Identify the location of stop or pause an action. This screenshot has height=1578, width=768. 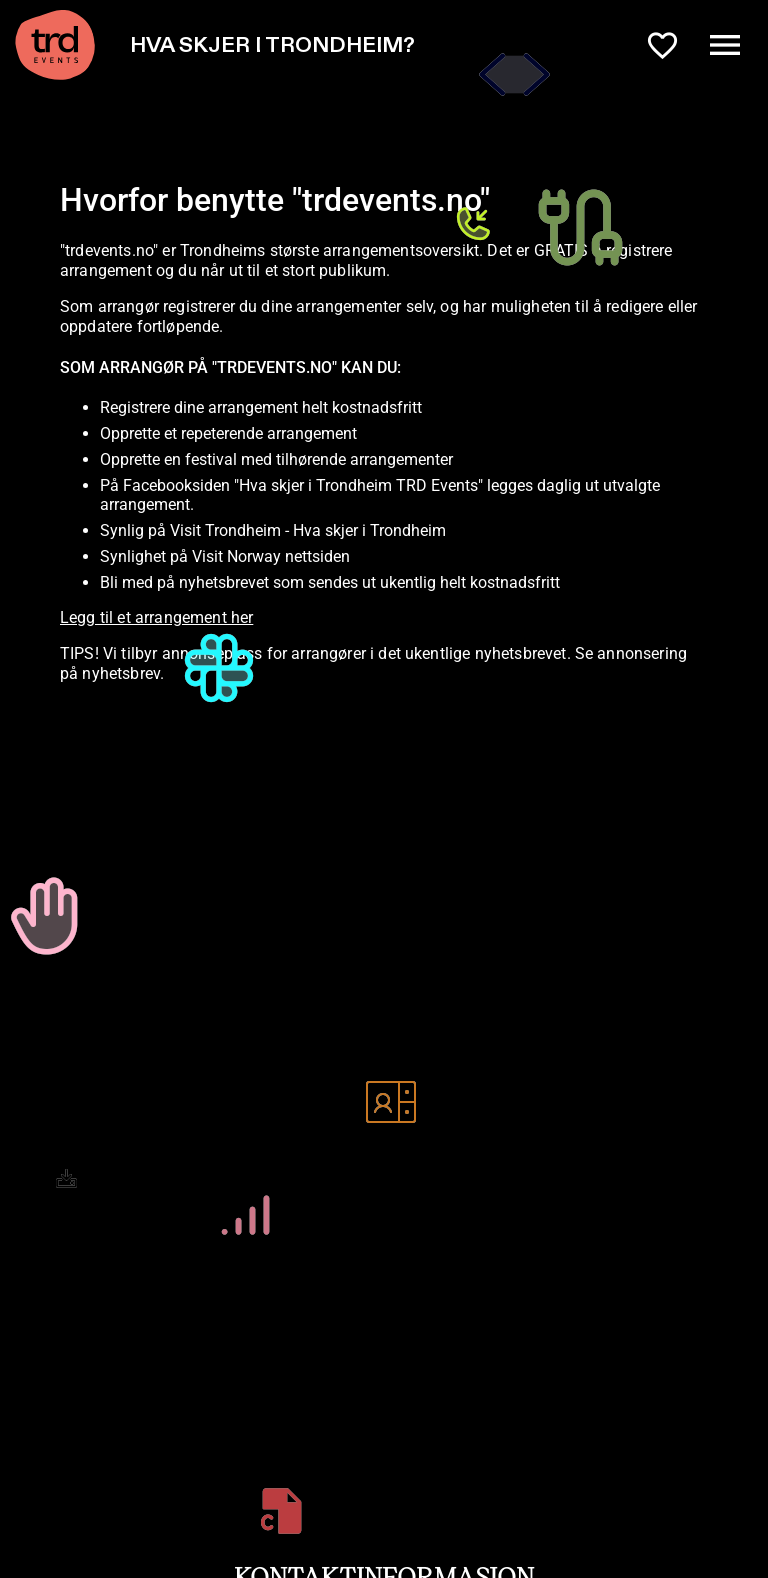
(47, 916).